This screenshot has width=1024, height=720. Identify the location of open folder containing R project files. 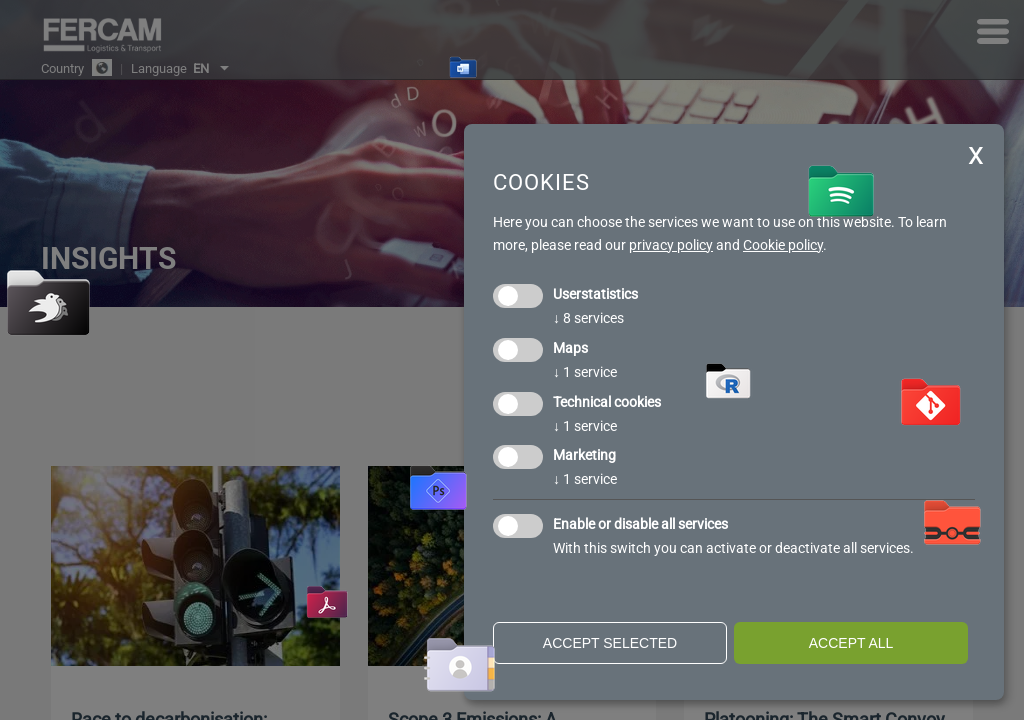
(728, 382).